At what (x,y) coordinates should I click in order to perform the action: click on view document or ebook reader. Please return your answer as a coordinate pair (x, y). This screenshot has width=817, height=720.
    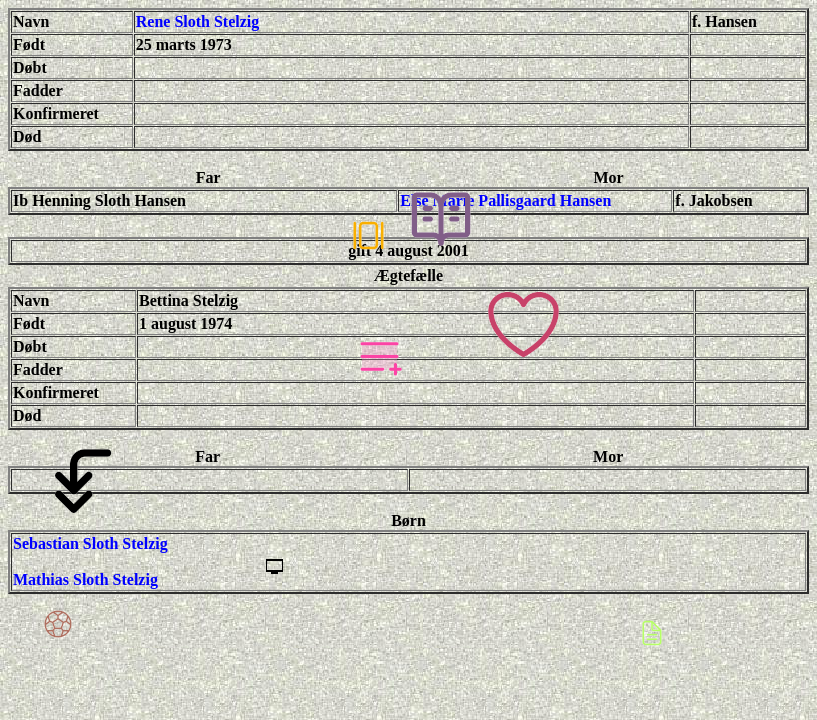
    Looking at the image, I should click on (441, 219).